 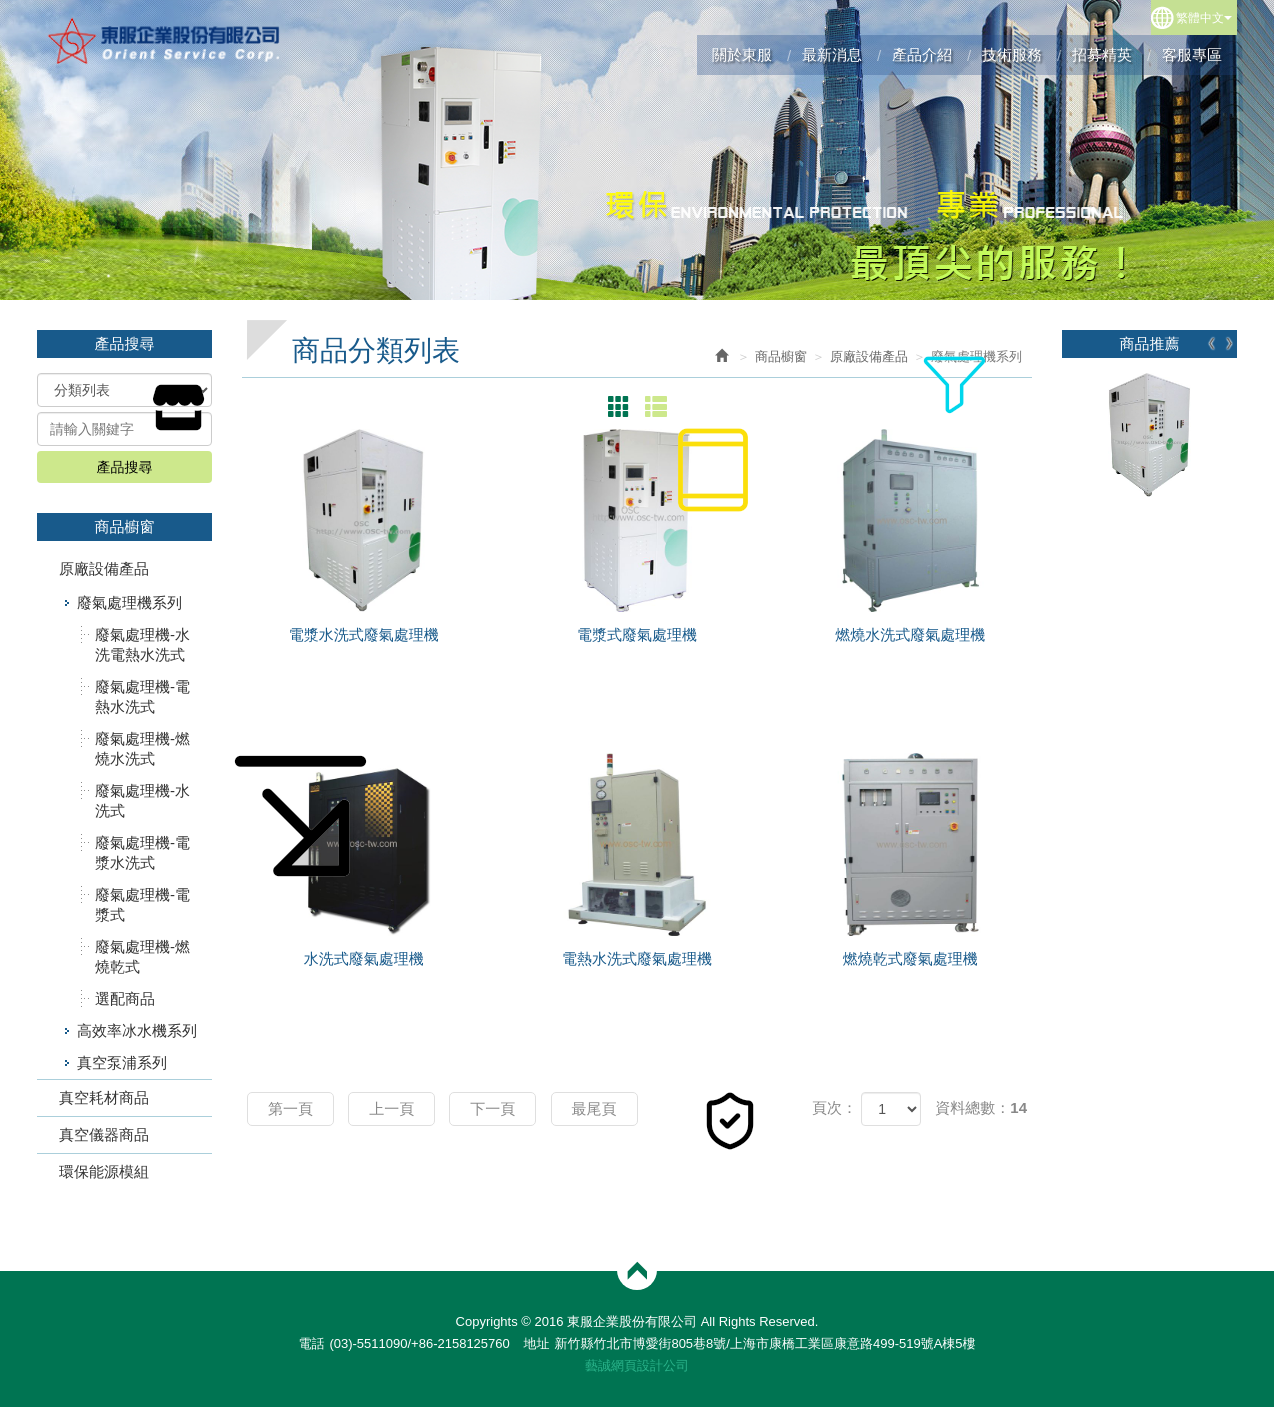 What do you see at coordinates (954, 382) in the screenshot?
I see `filter or sort content` at bounding box center [954, 382].